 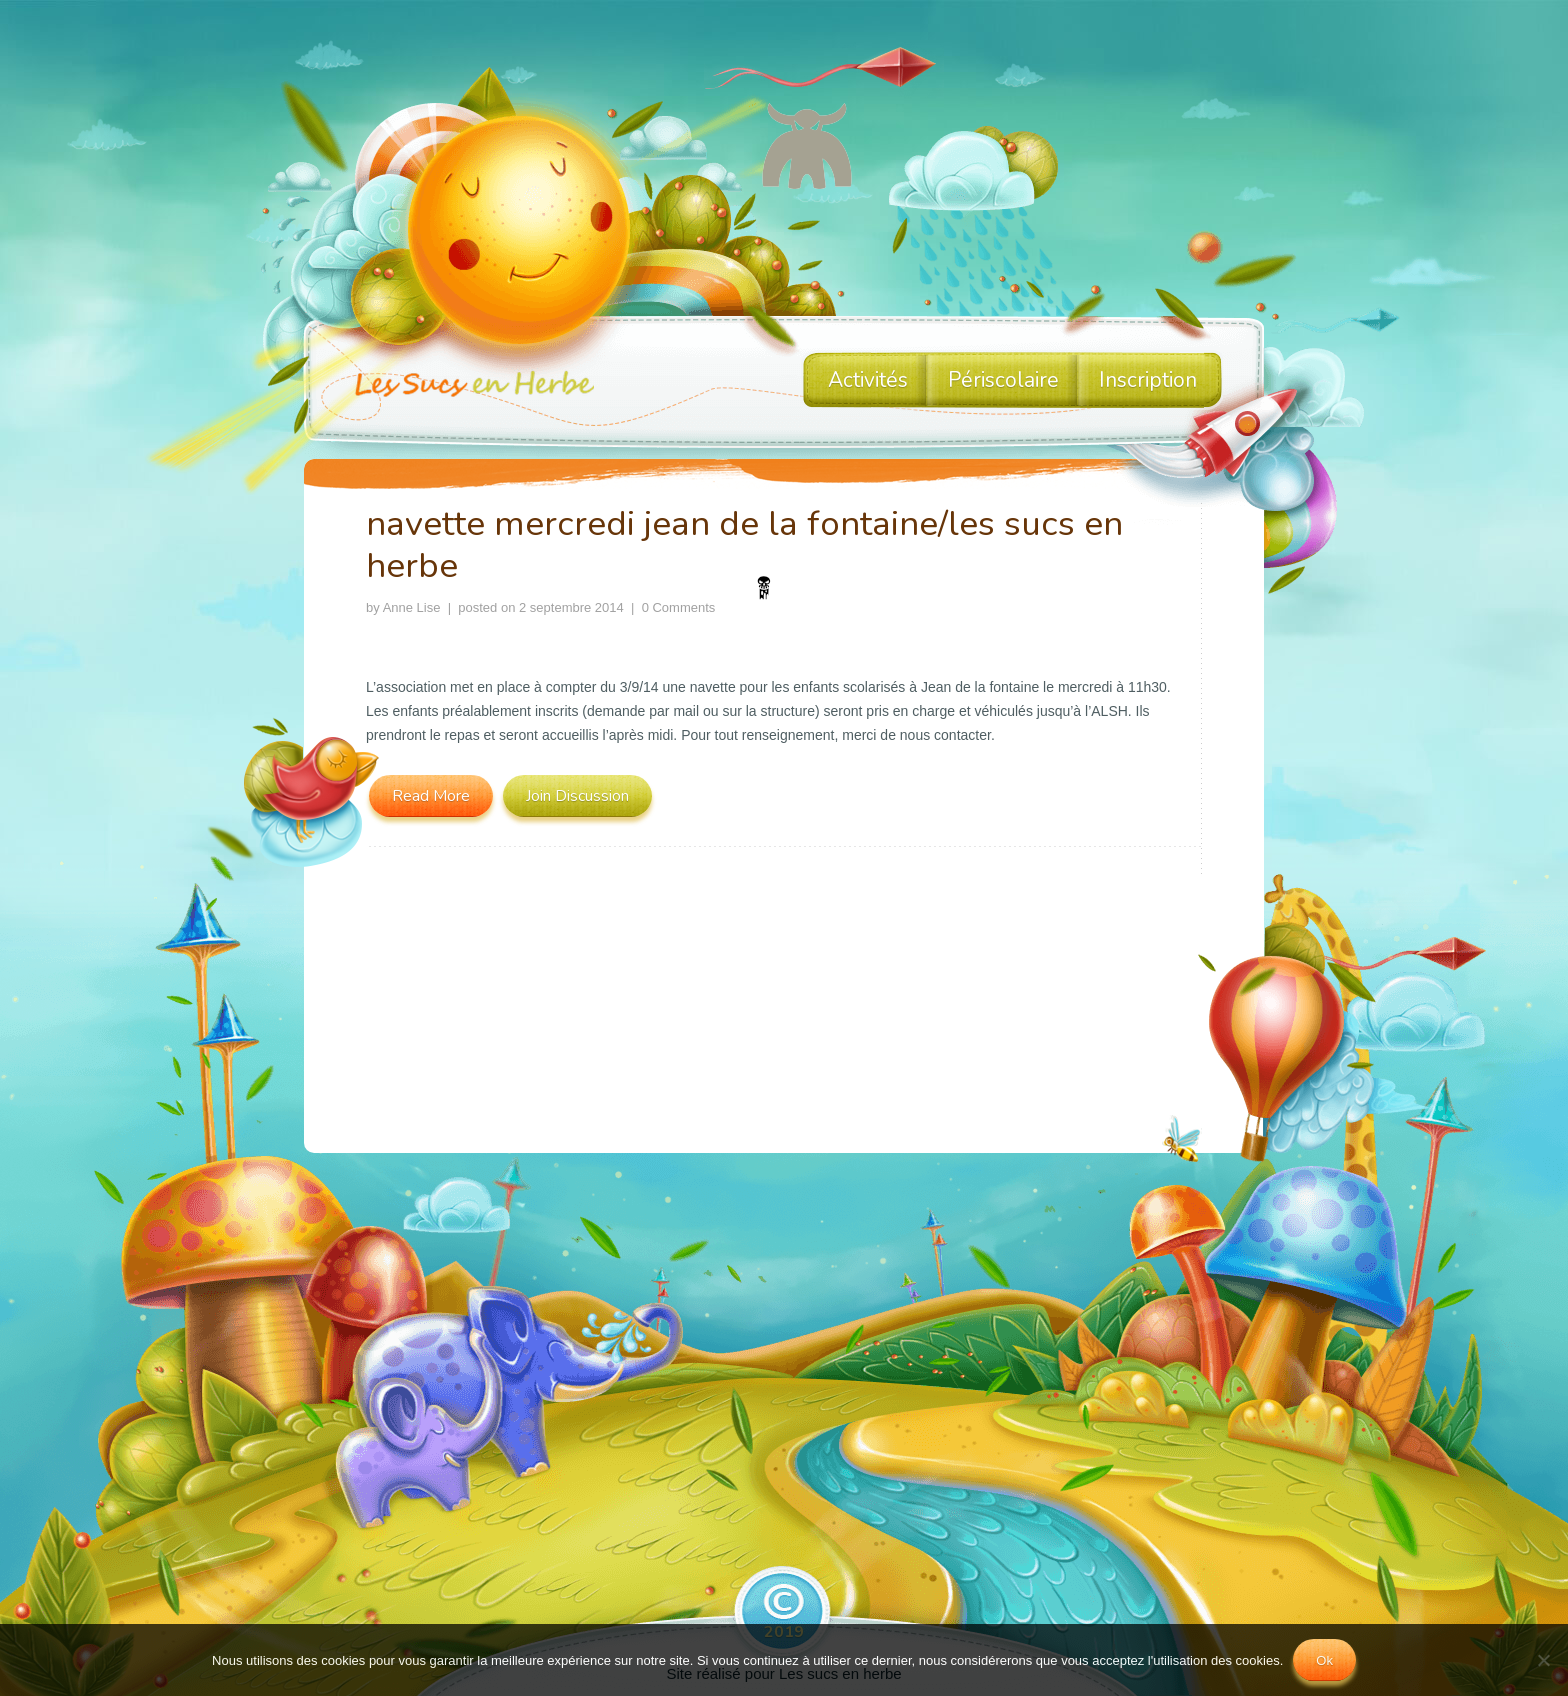 What do you see at coordinates (807, 146) in the screenshot?
I see `select brute character class` at bounding box center [807, 146].